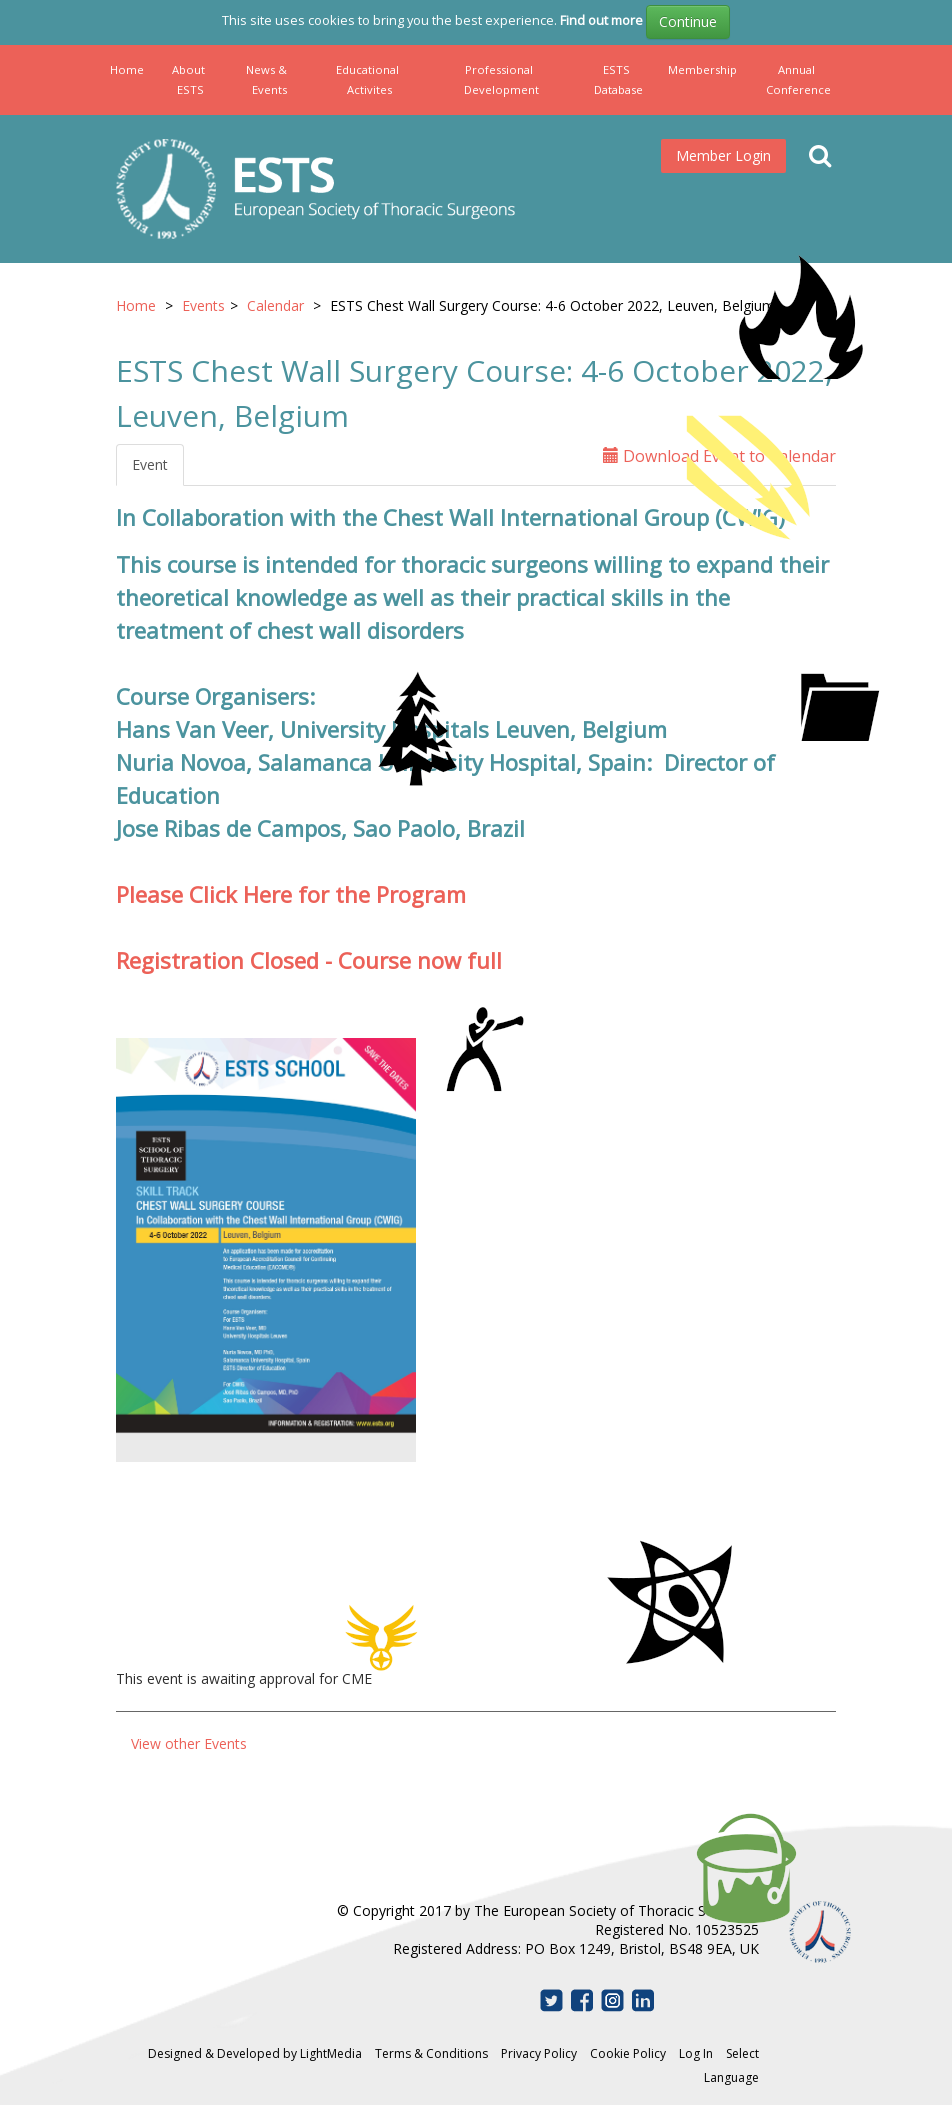 The height and width of the screenshot is (2105, 952). What do you see at coordinates (419, 728) in the screenshot?
I see `indicates a forest or nature area on a map` at bounding box center [419, 728].